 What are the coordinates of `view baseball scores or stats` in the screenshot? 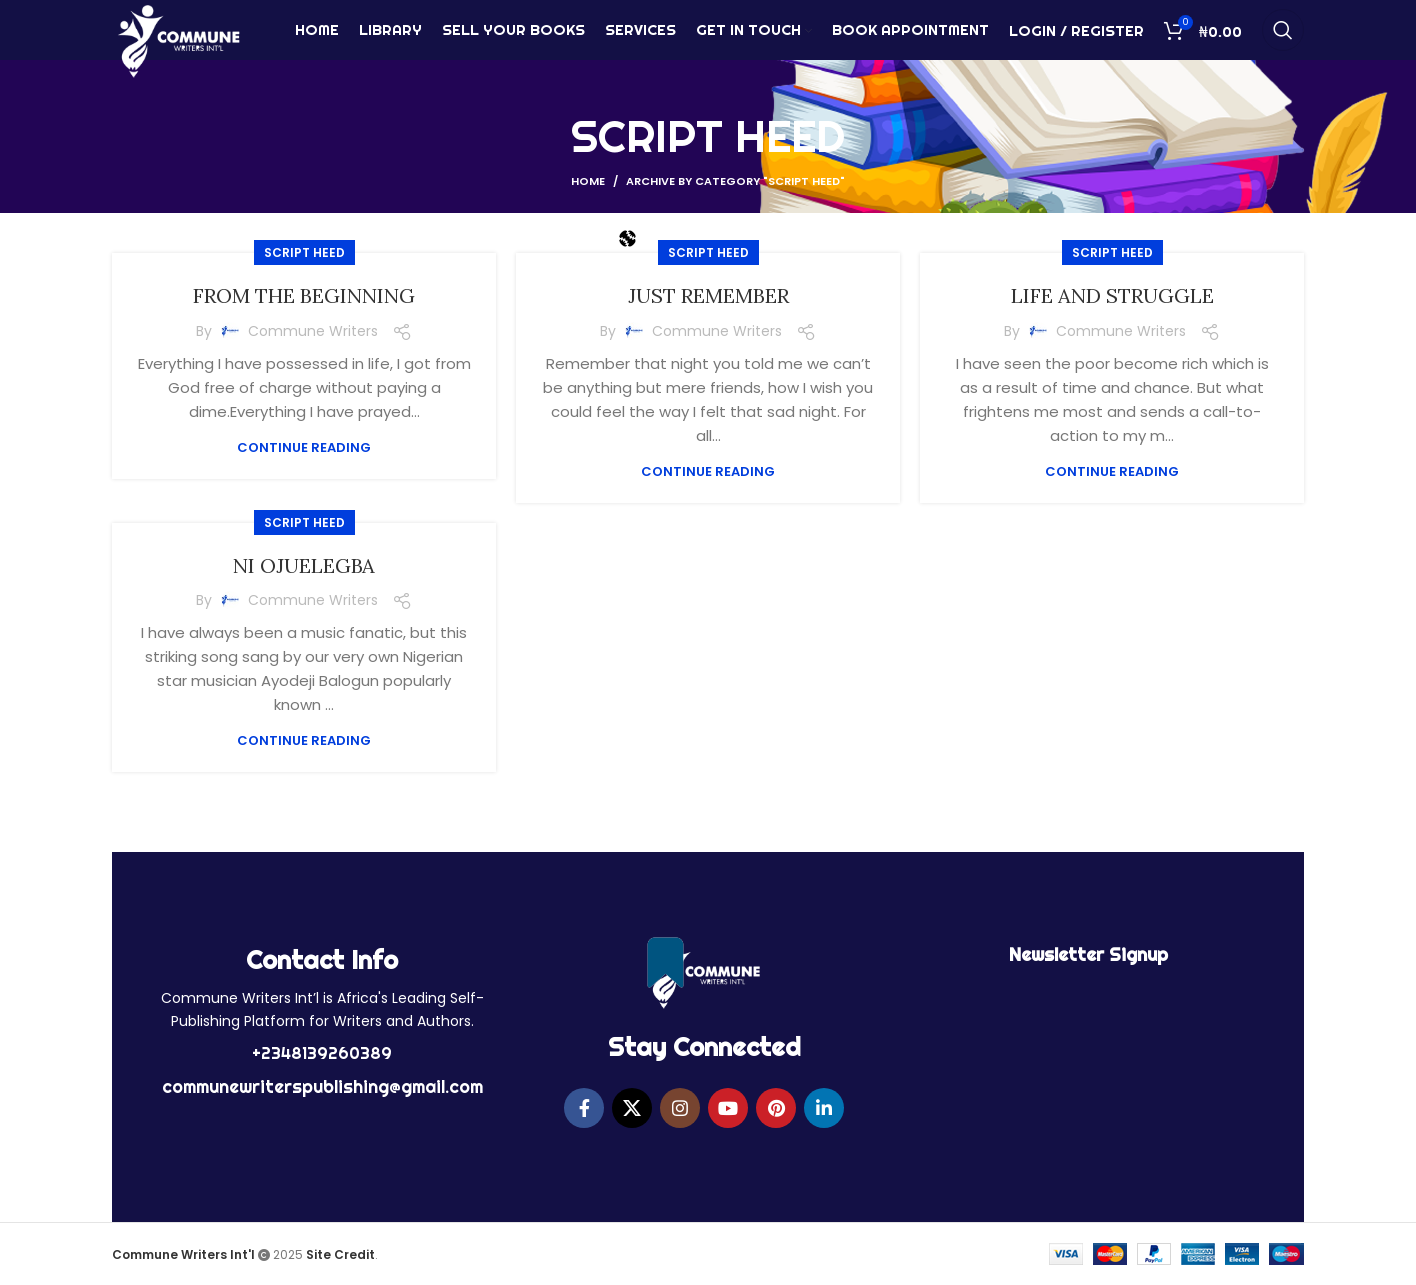 It's located at (627, 238).